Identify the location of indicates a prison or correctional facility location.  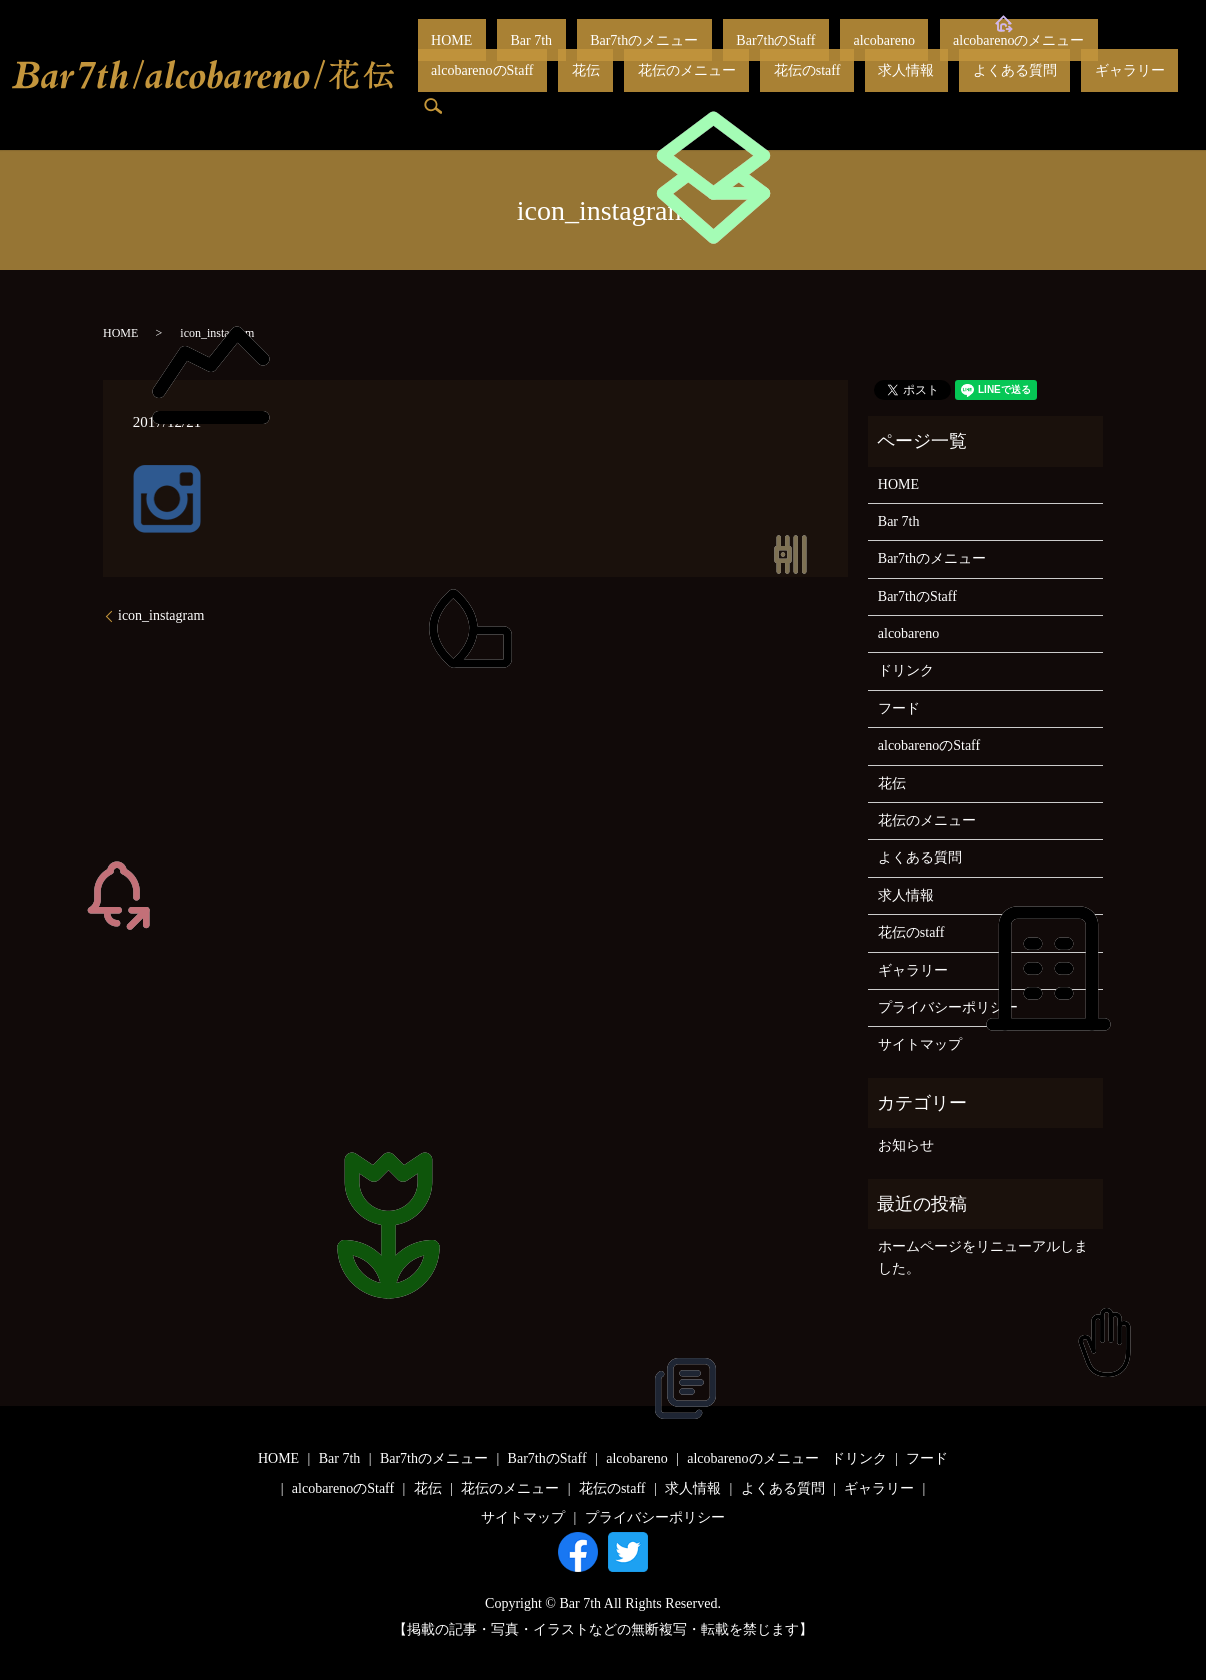
(791, 554).